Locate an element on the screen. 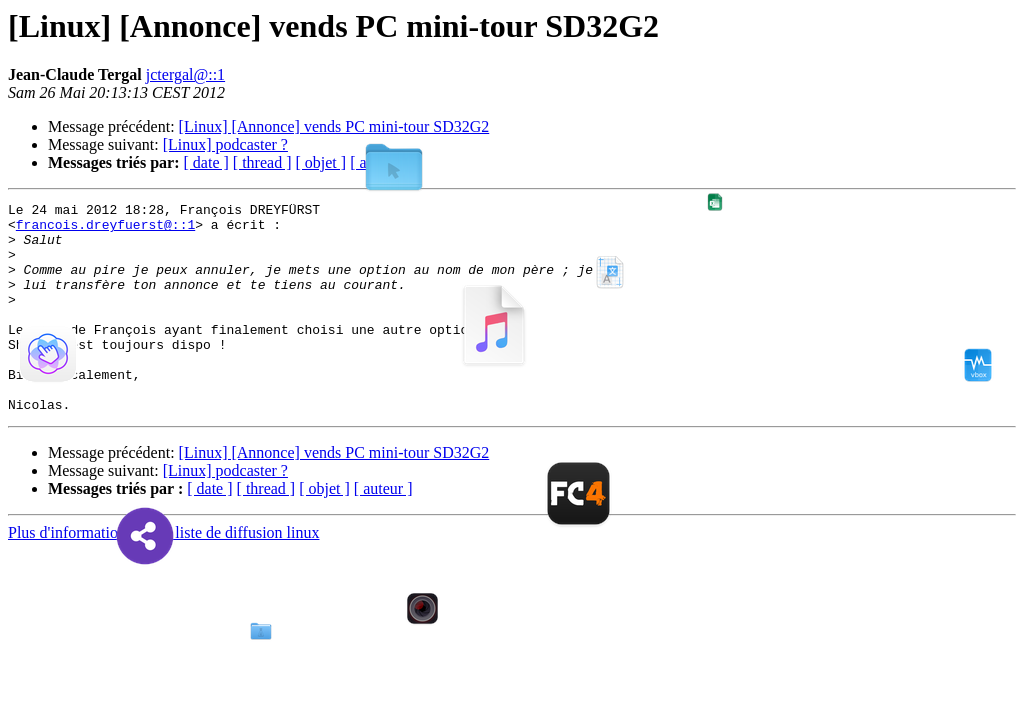 Image resolution: width=1024 pixels, height=720 pixels. open a Microsoft Excel spreadsheet file is located at coordinates (715, 202).